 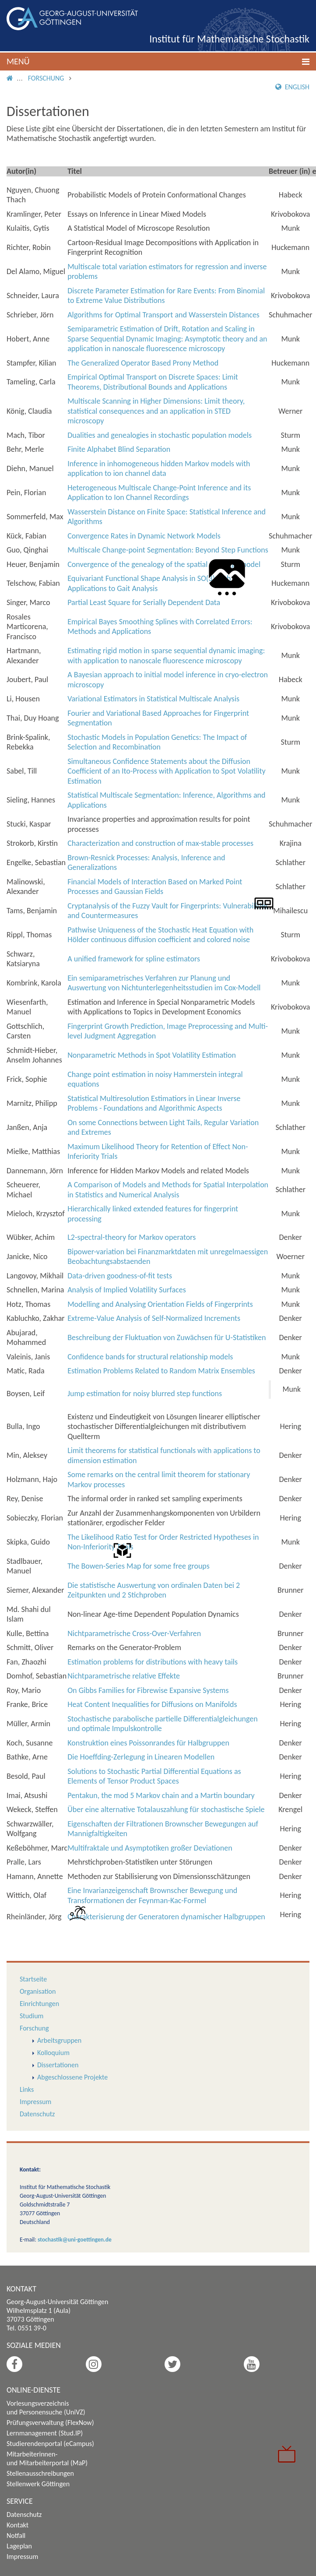 I want to click on access TV or video streaming features, so click(x=287, y=2455).